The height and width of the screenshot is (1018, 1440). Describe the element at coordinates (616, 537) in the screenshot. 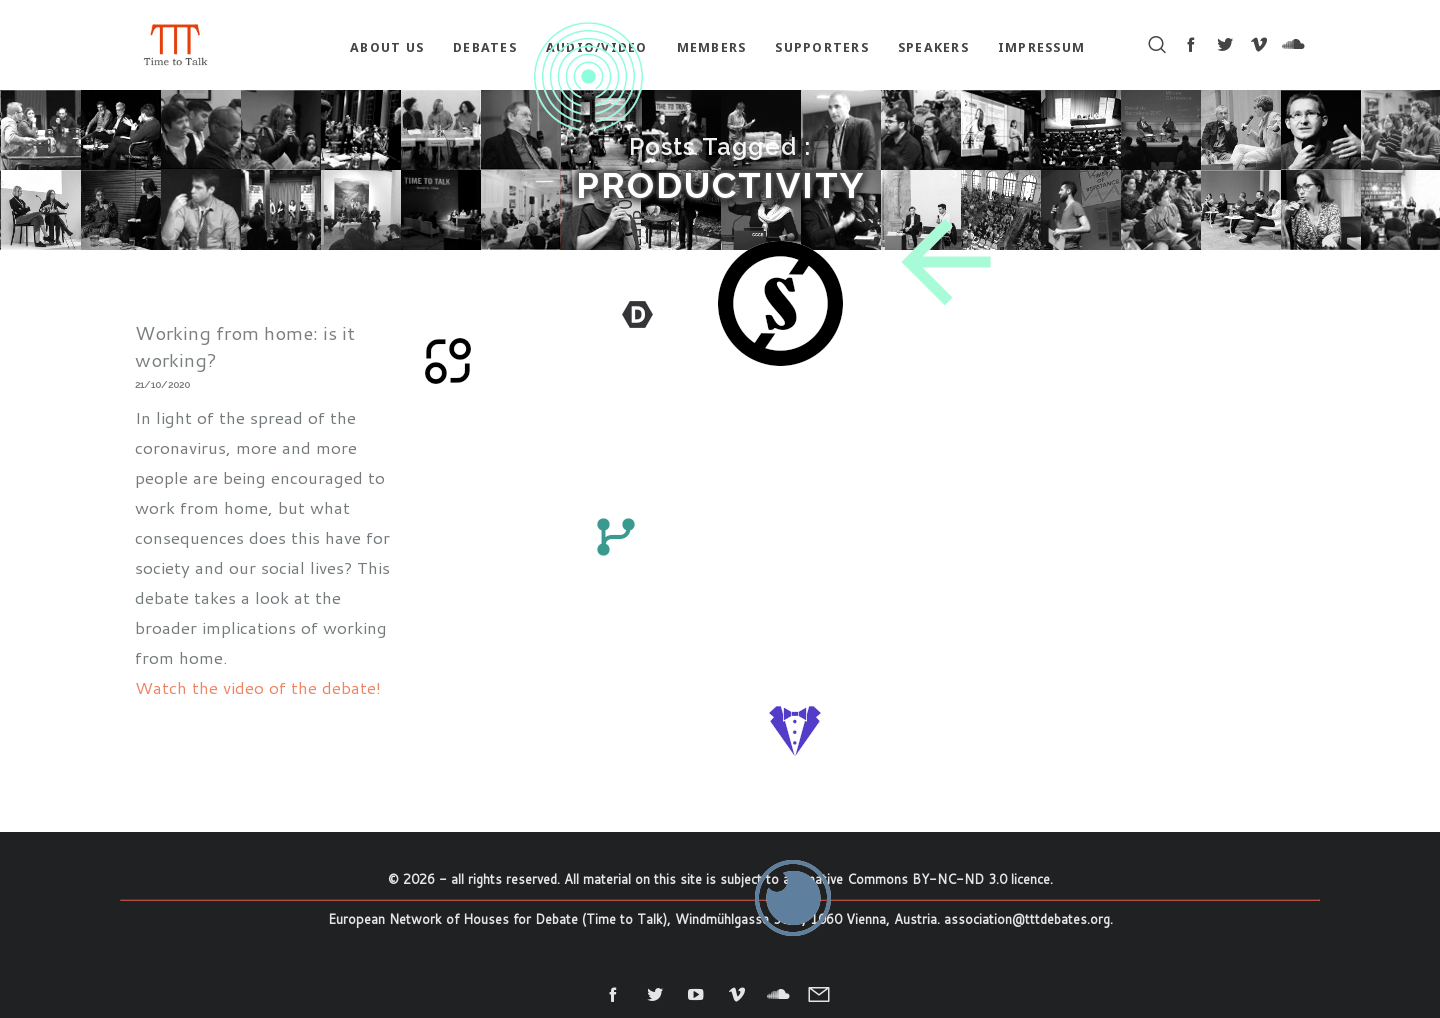

I see `view repository branches` at that location.